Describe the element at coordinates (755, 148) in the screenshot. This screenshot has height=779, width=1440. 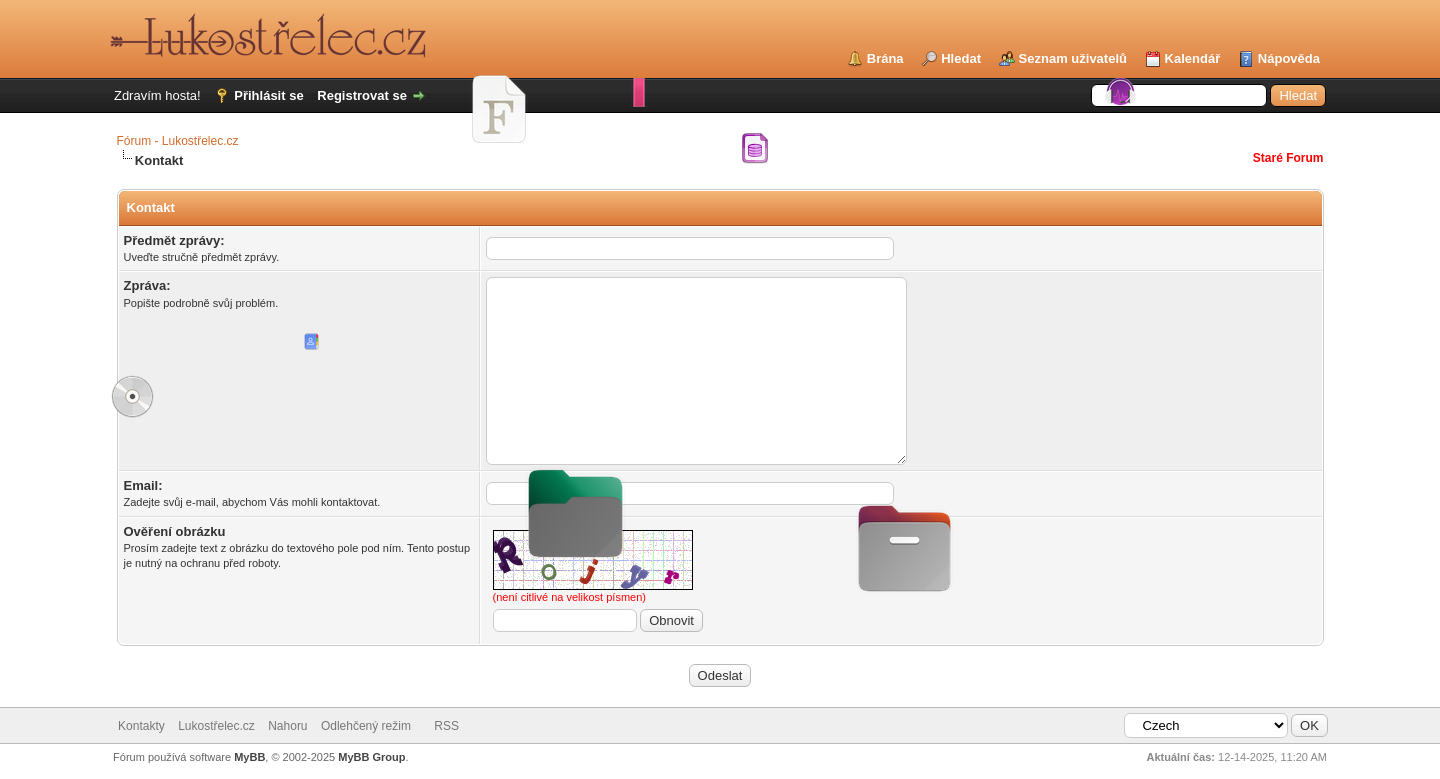
I see `libreoffice base database file` at that location.